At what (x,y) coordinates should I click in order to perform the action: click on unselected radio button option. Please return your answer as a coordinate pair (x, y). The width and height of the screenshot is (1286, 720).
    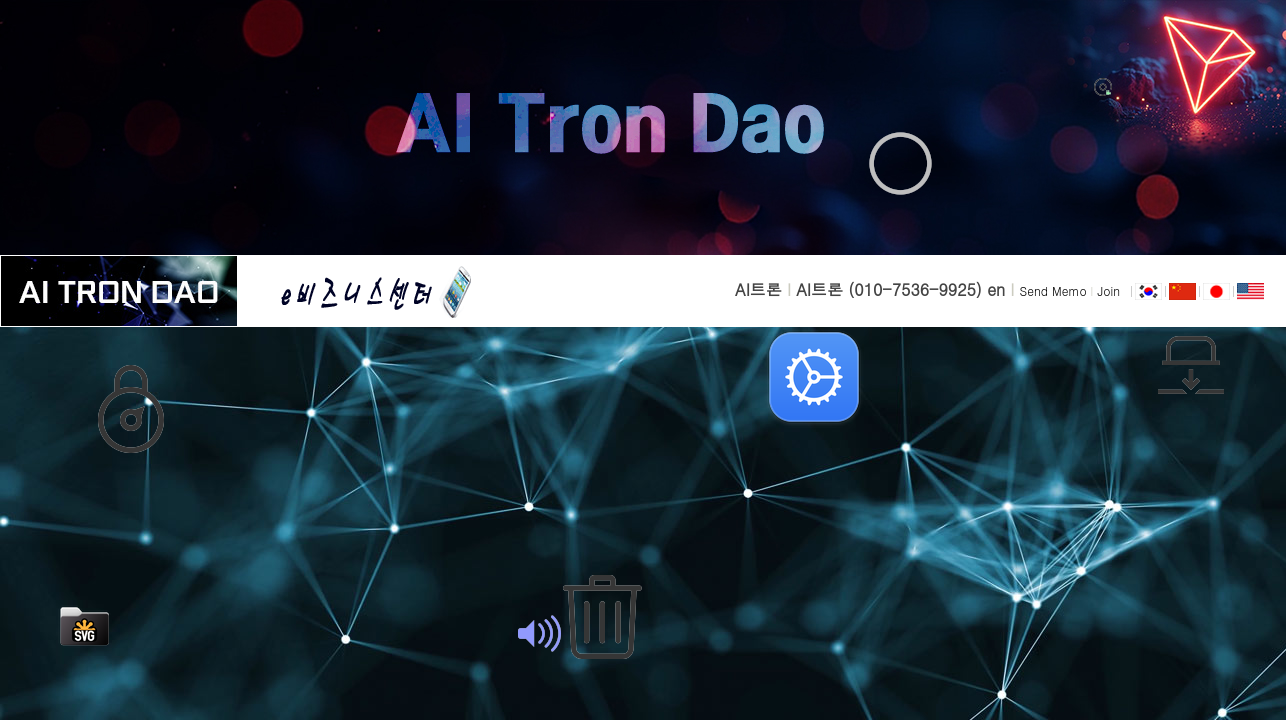
    Looking at the image, I should click on (900, 163).